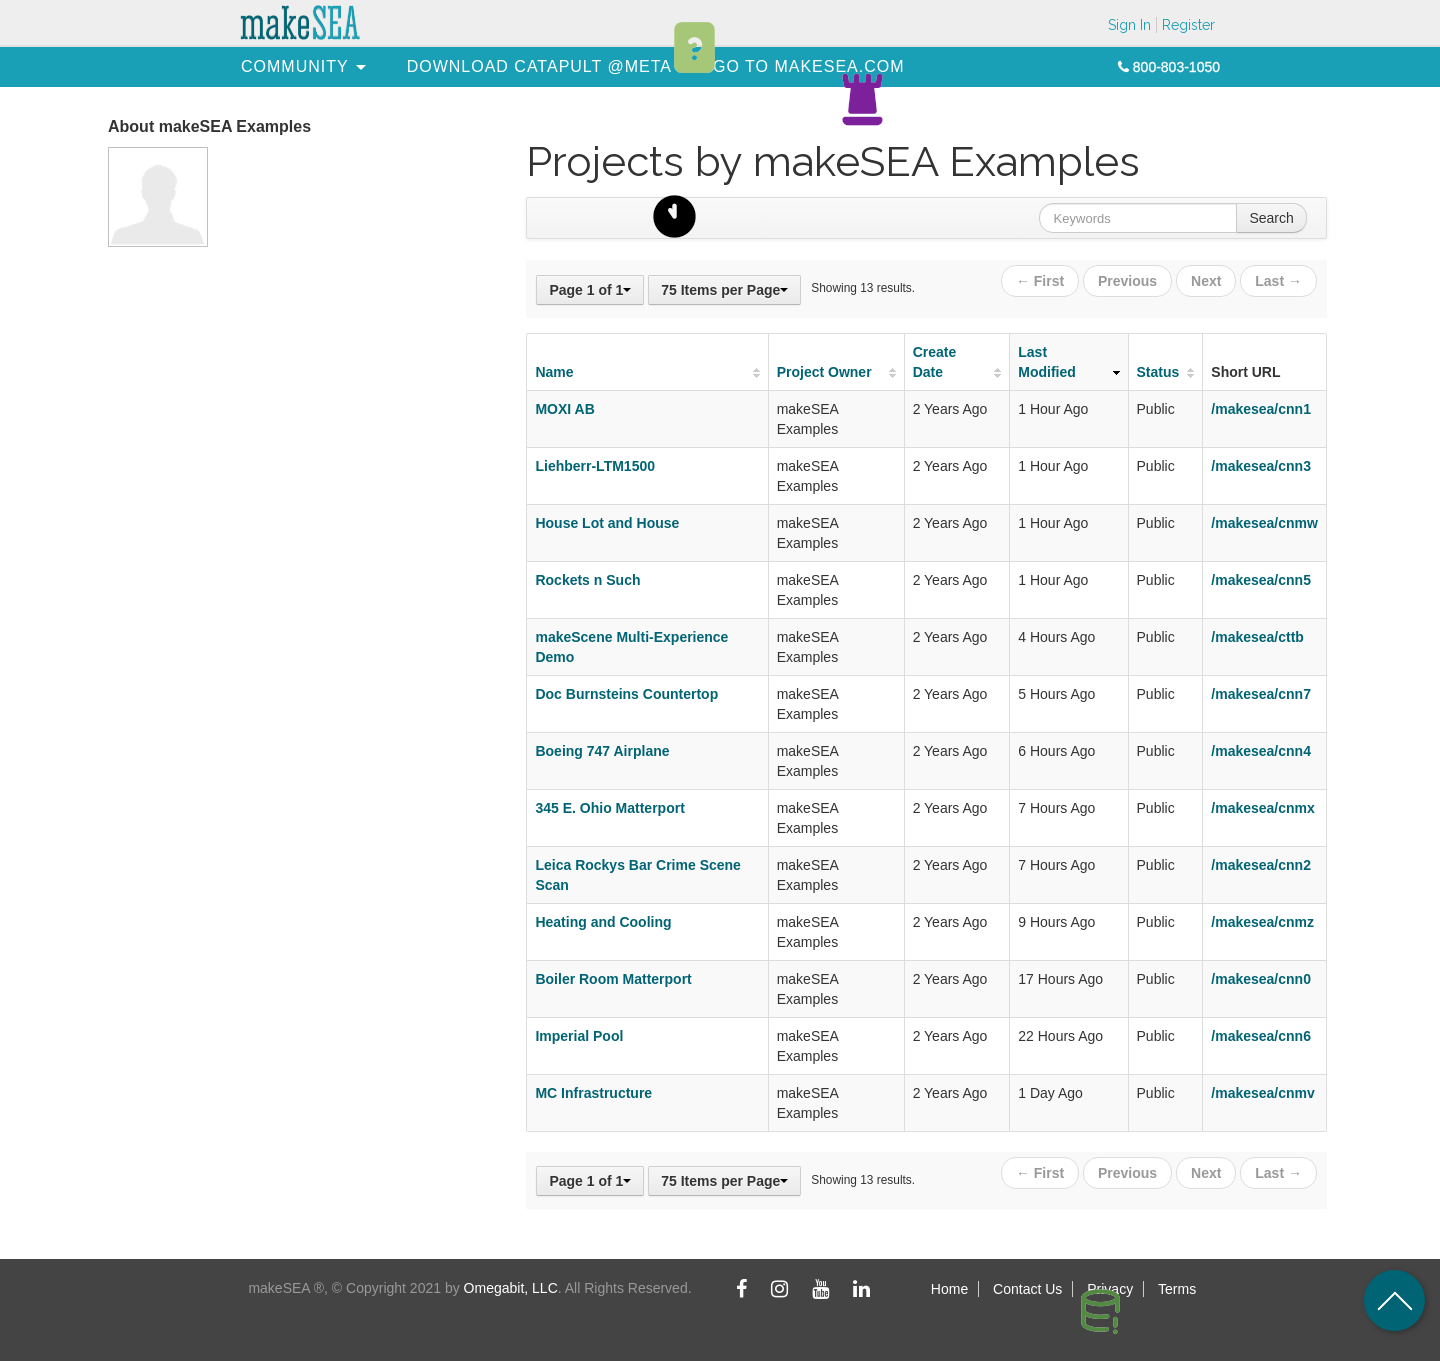  I want to click on indicates time at 11 o'clock, so click(674, 216).